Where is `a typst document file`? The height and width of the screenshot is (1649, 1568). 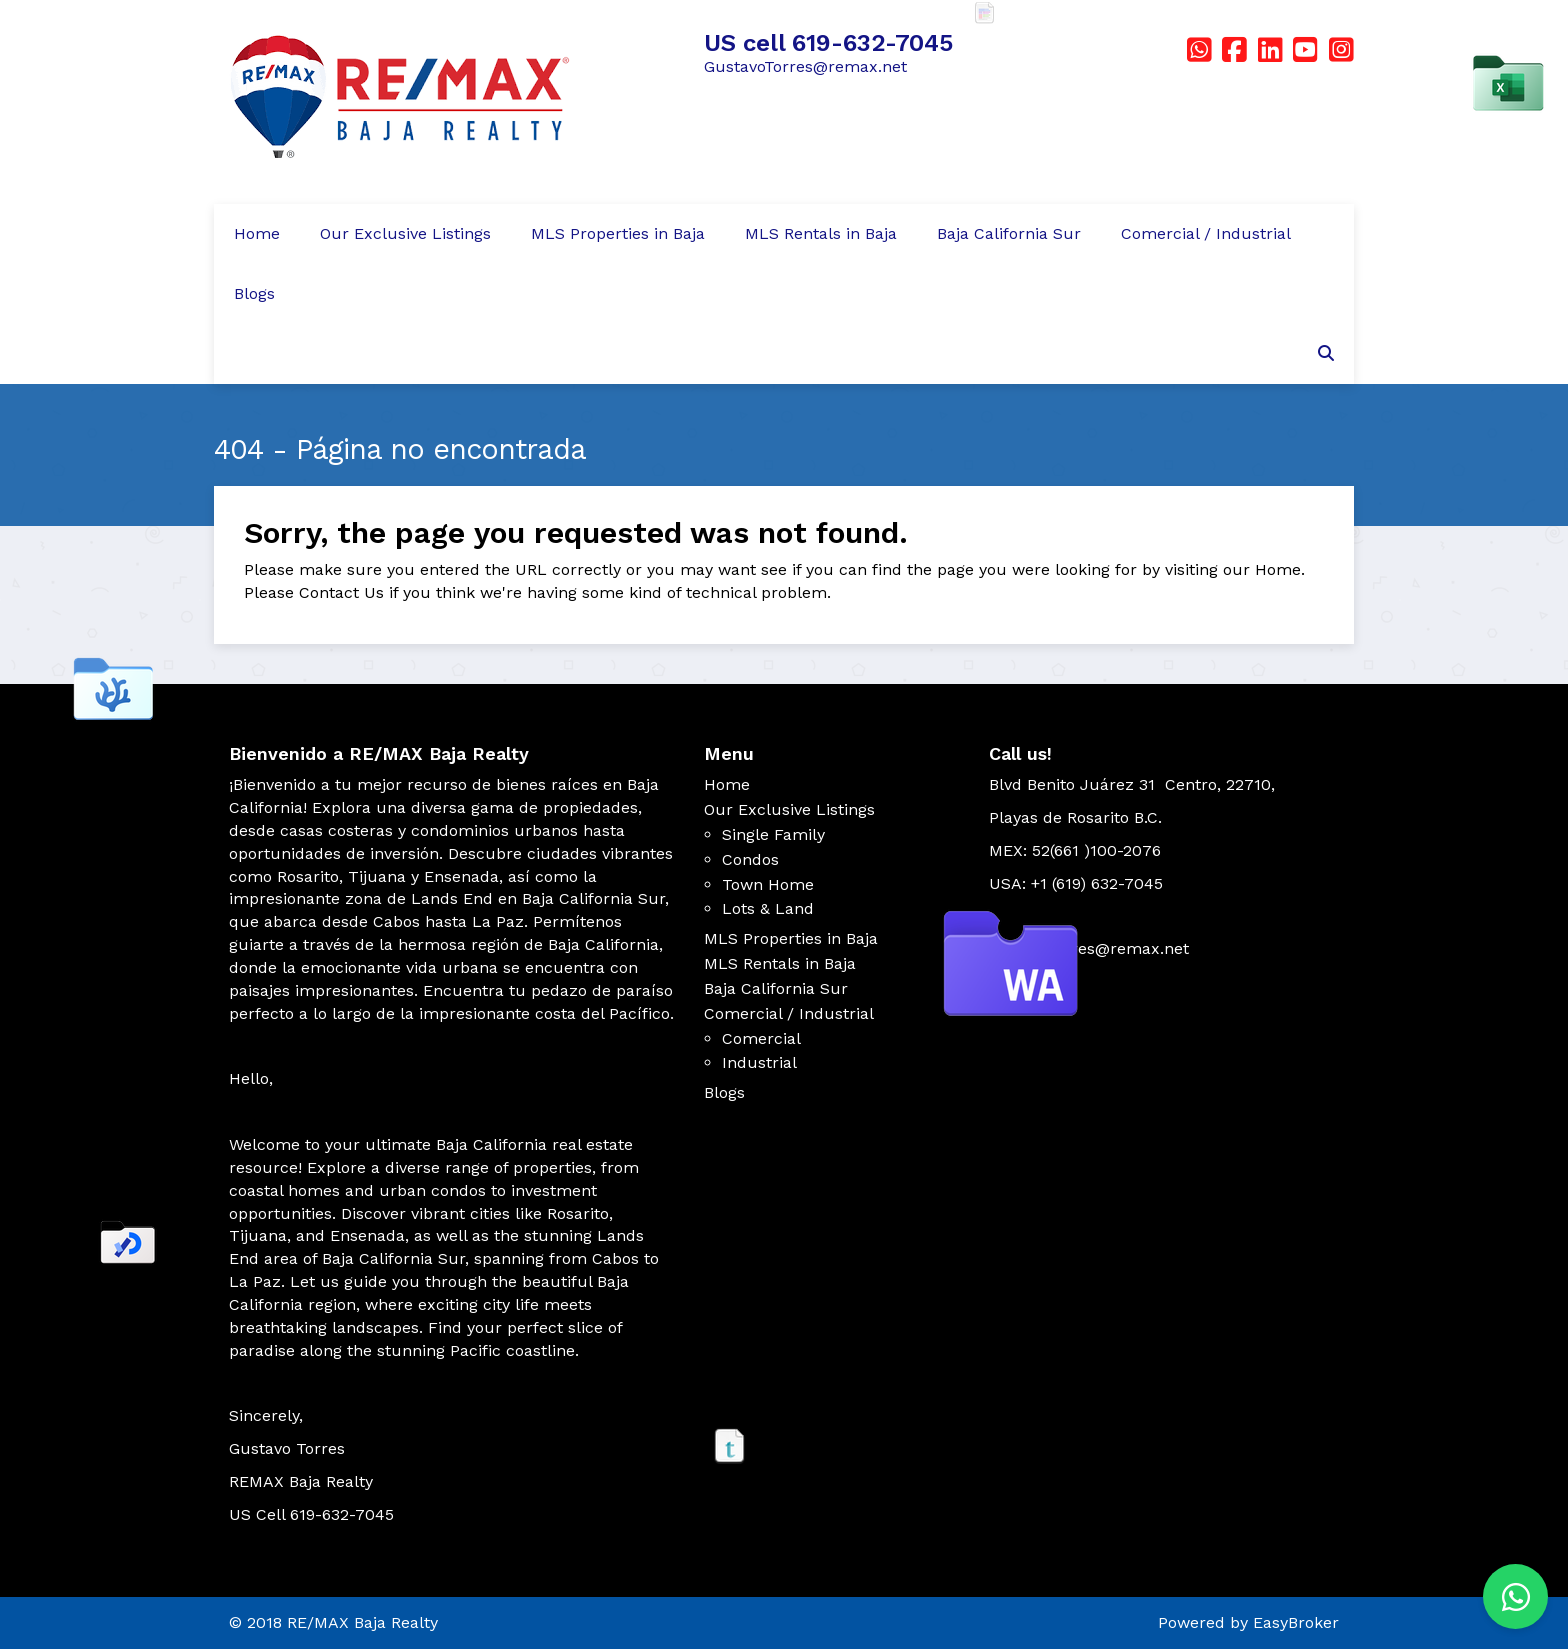 a typst document file is located at coordinates (729, 1445).